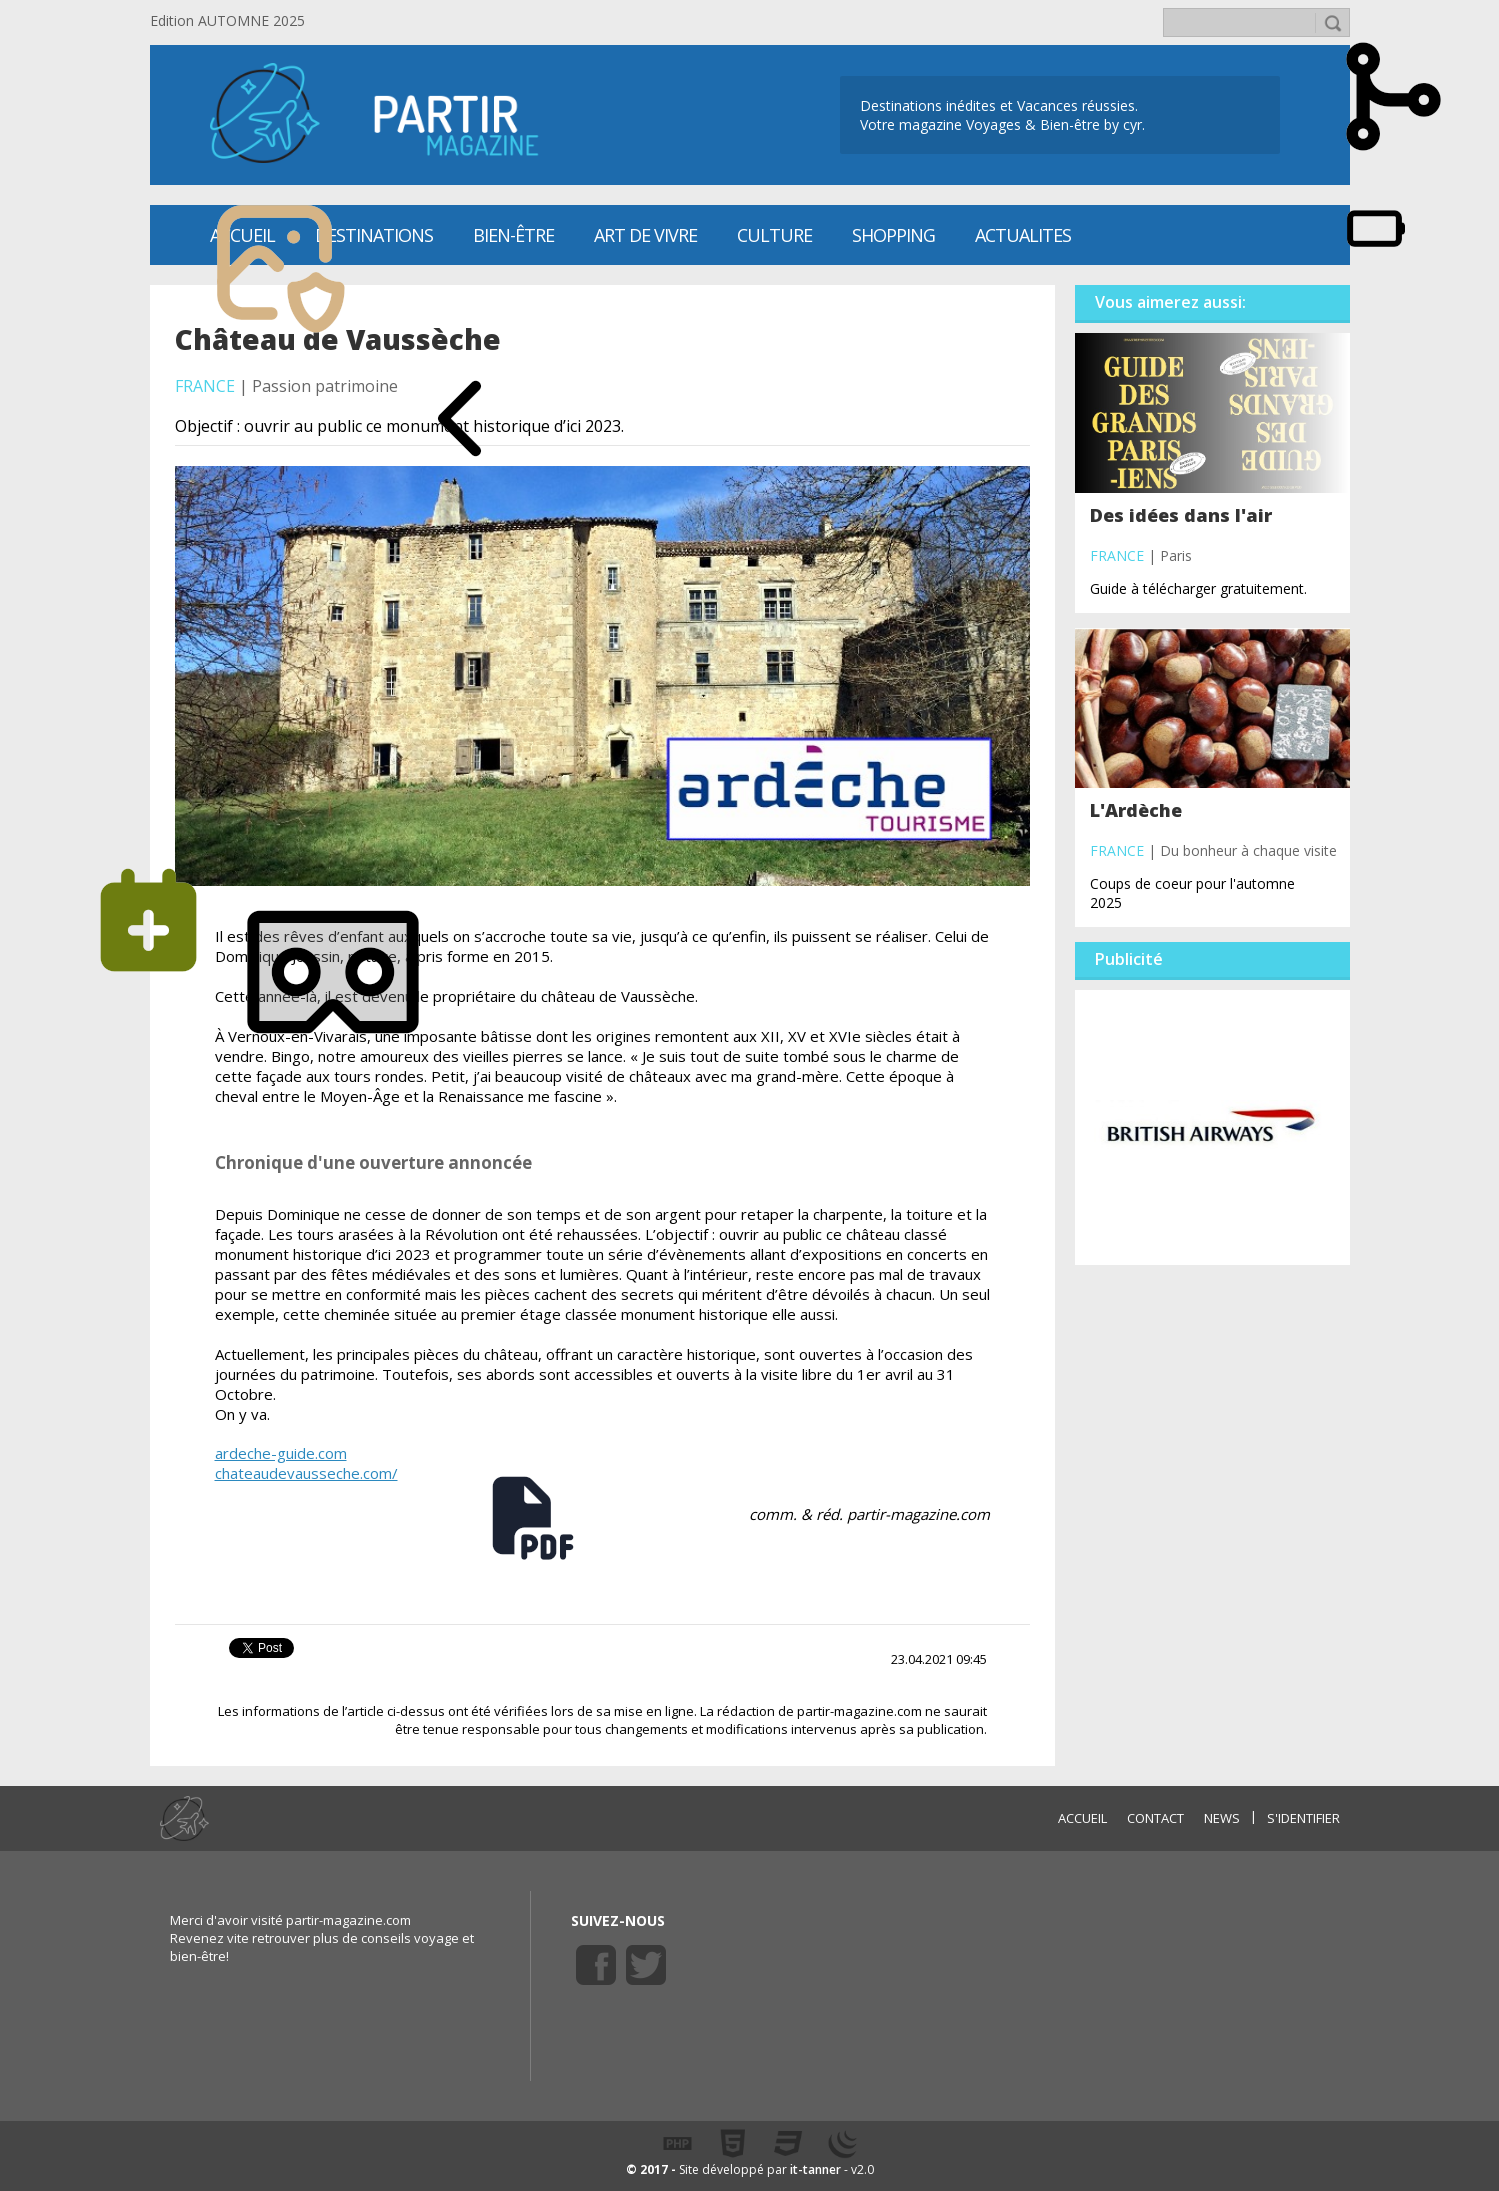  Describe the element at coordinates (459, 418) in the screenshot. I see `go back to the previous screen` at that location.